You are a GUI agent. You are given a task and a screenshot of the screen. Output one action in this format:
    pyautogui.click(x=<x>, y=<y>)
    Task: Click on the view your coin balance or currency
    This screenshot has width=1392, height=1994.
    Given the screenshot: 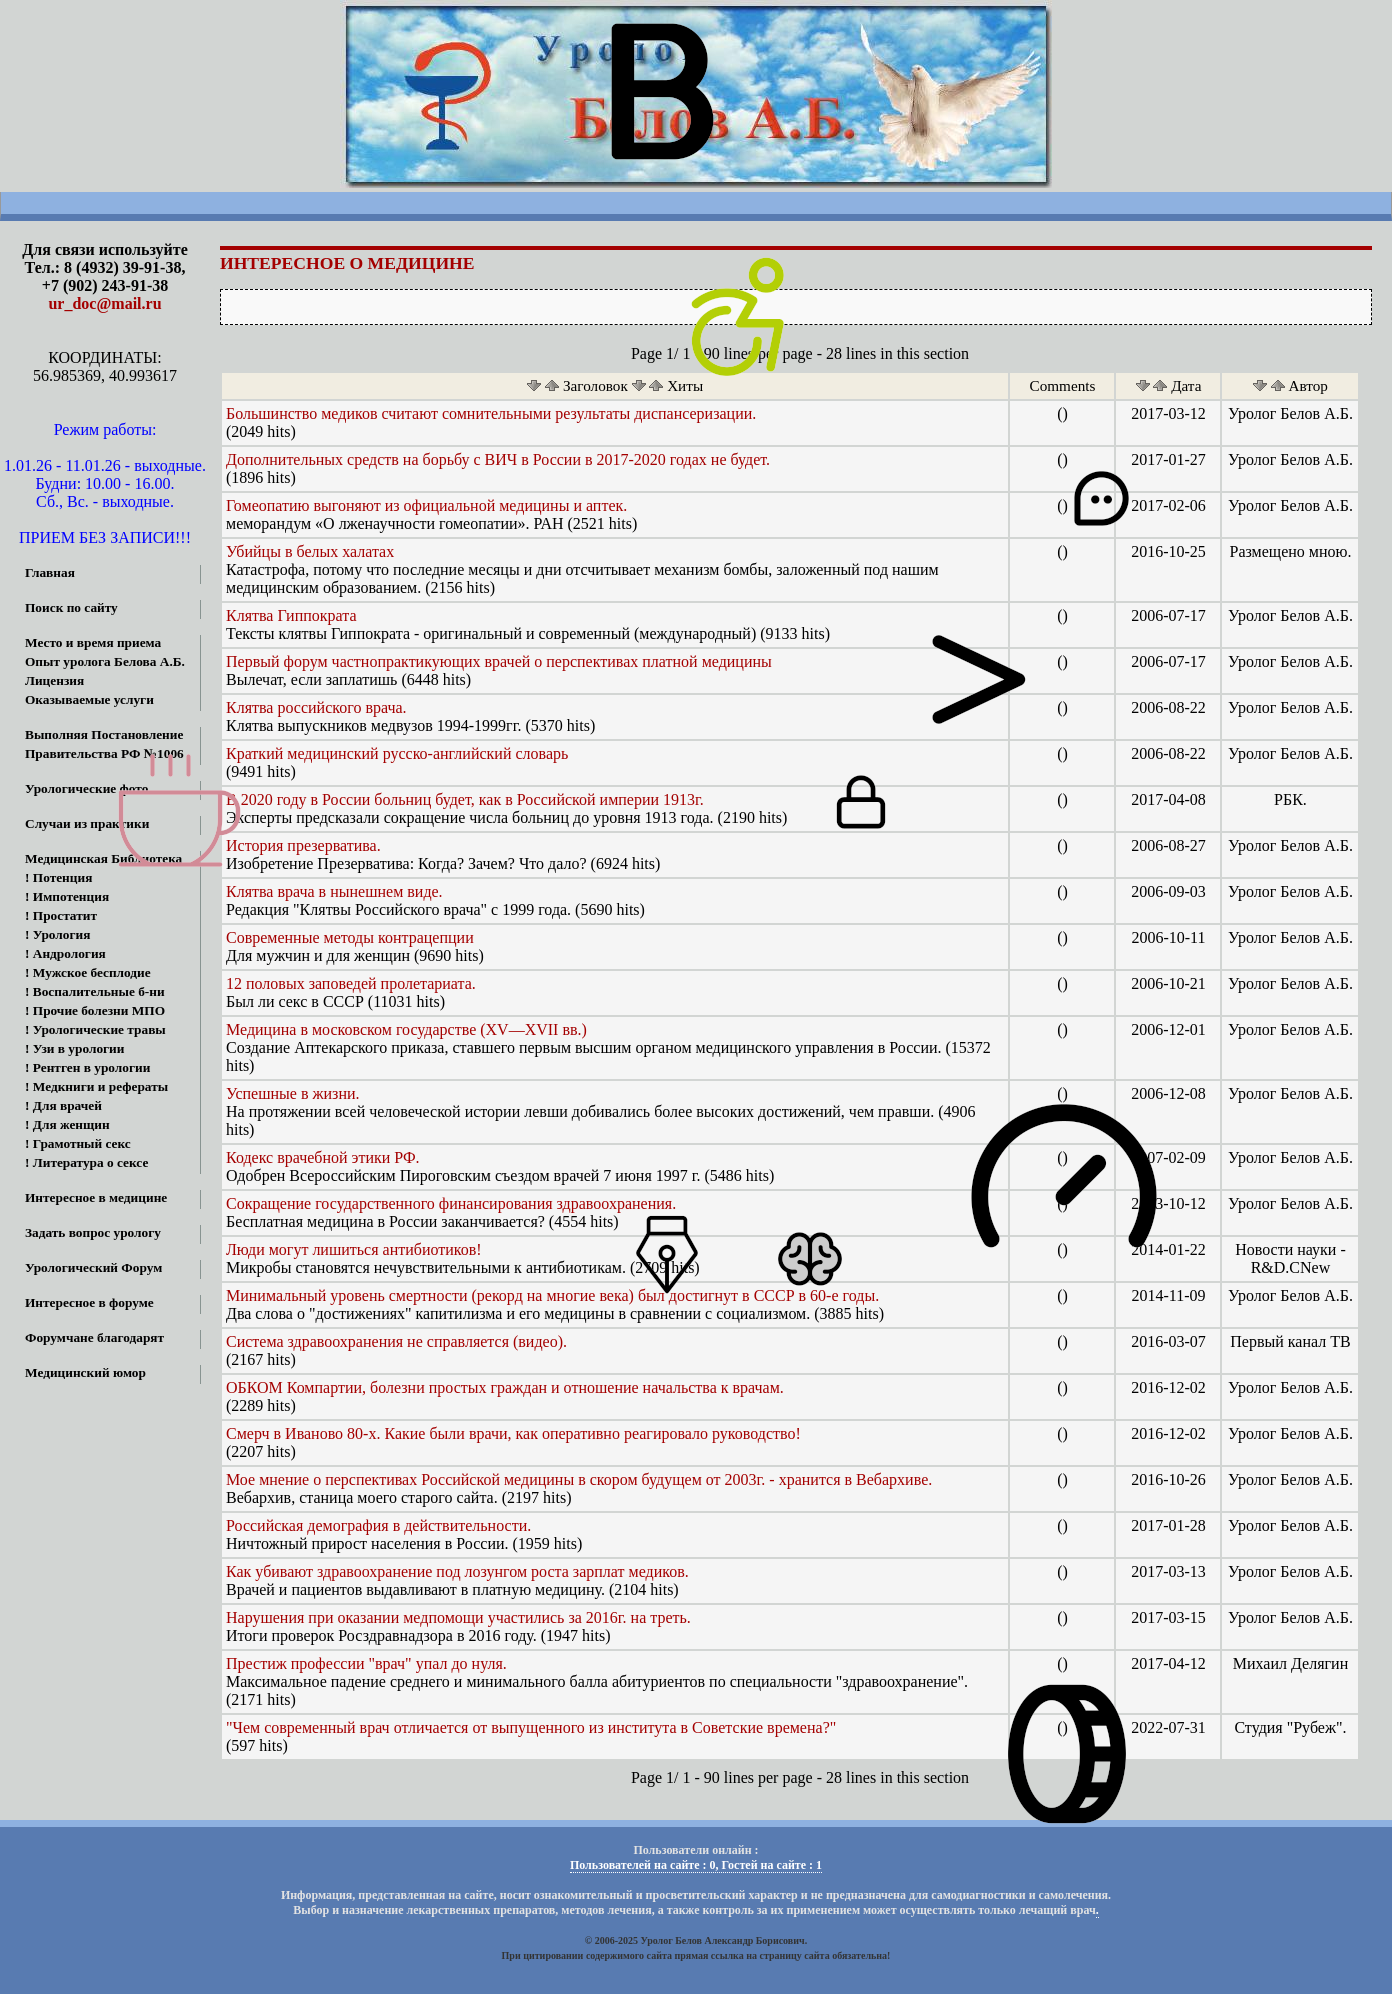 What is the action you would take?
    pyautogui.click(x=1067, y=1754)
    